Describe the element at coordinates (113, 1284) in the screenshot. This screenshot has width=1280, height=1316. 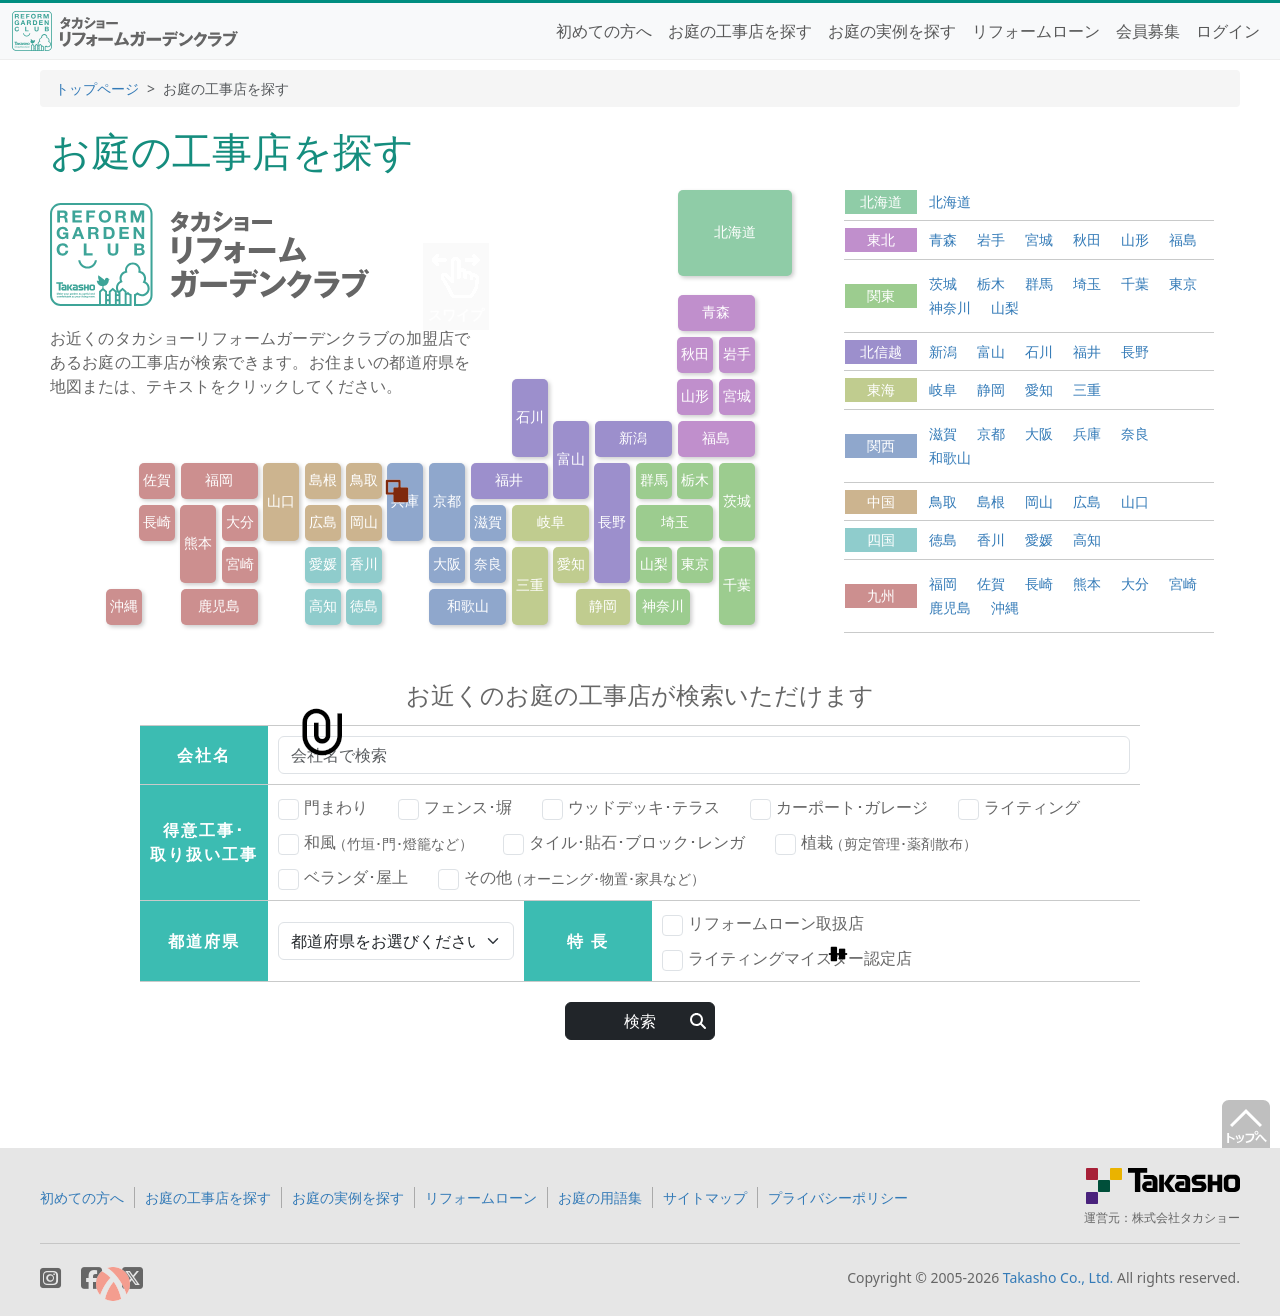
I see `racket programming language logo` at that location.